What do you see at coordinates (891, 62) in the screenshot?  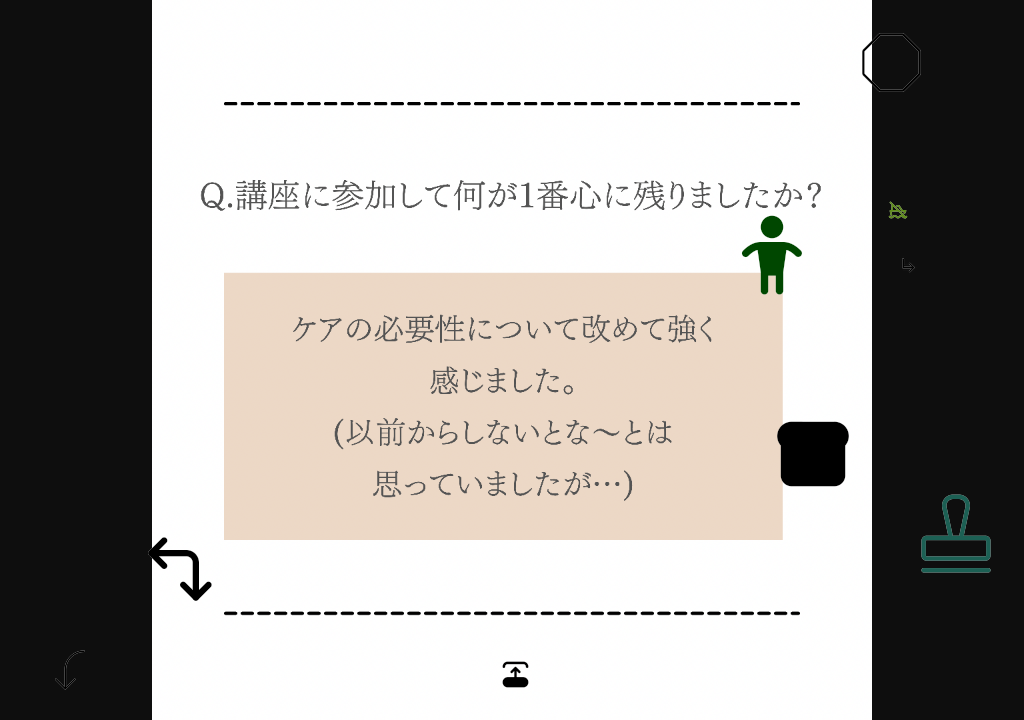 I see `stop or warning indicator` at bounding box center [891, 62].